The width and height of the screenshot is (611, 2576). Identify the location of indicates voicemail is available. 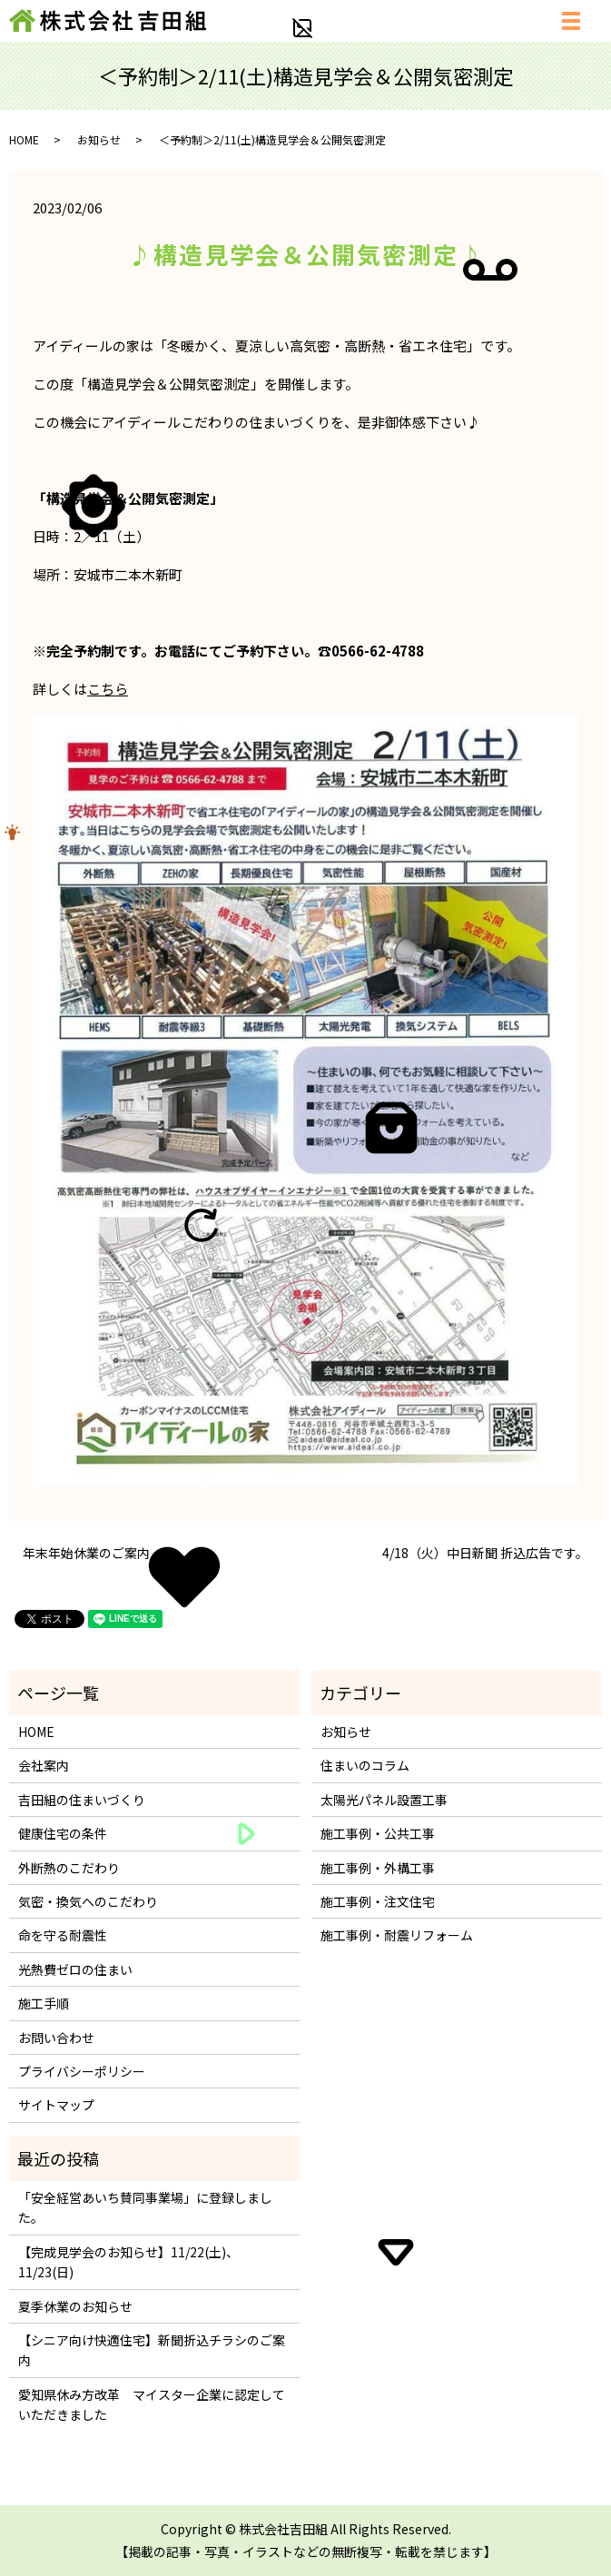
(490, 270).